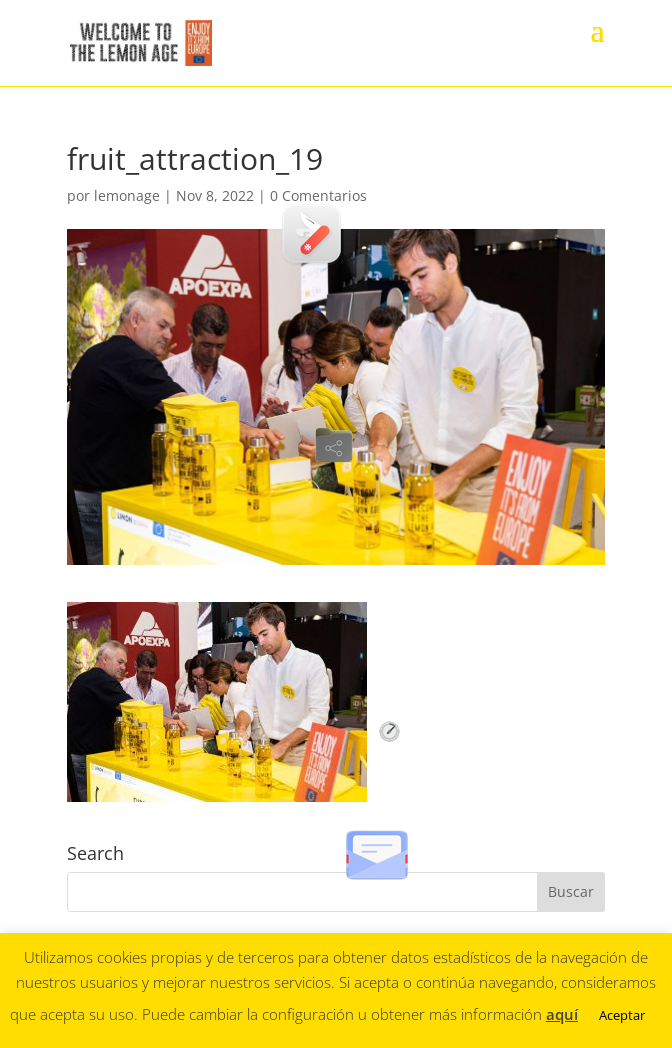 This screenshot has width=672, height=1048. I want to click on open the mail app, so click(377, 855).